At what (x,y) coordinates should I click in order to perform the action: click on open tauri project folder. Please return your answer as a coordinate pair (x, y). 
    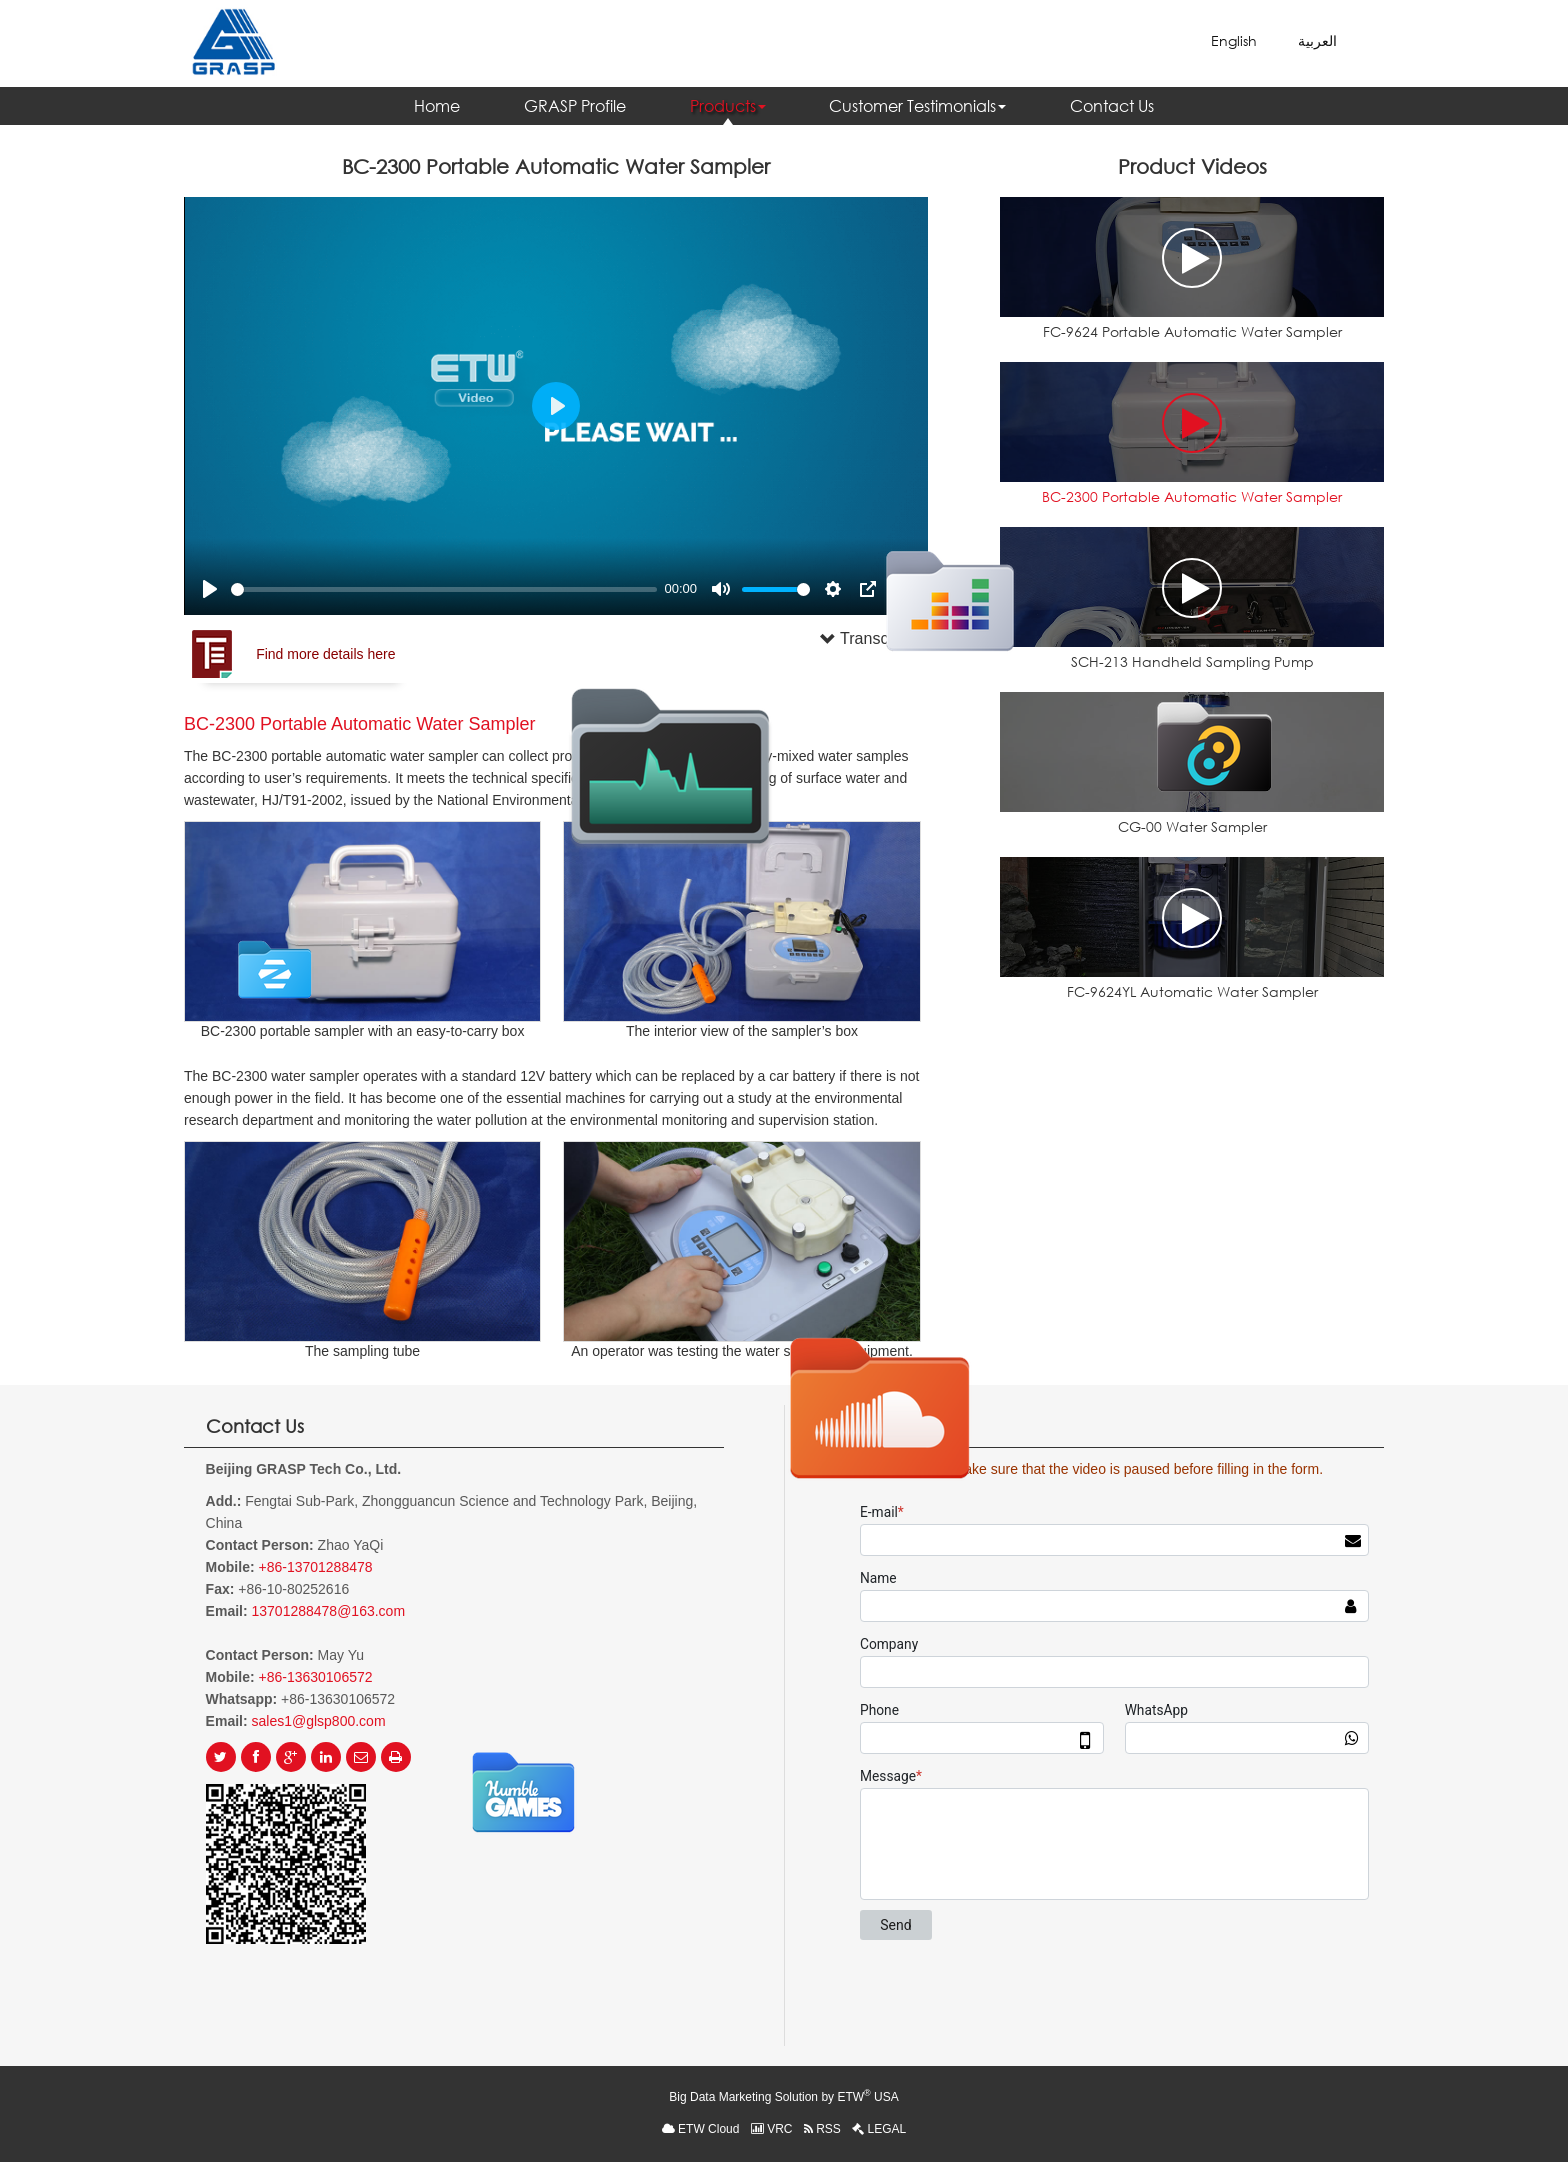
    Looking at the image, I should click on (1214, 750).